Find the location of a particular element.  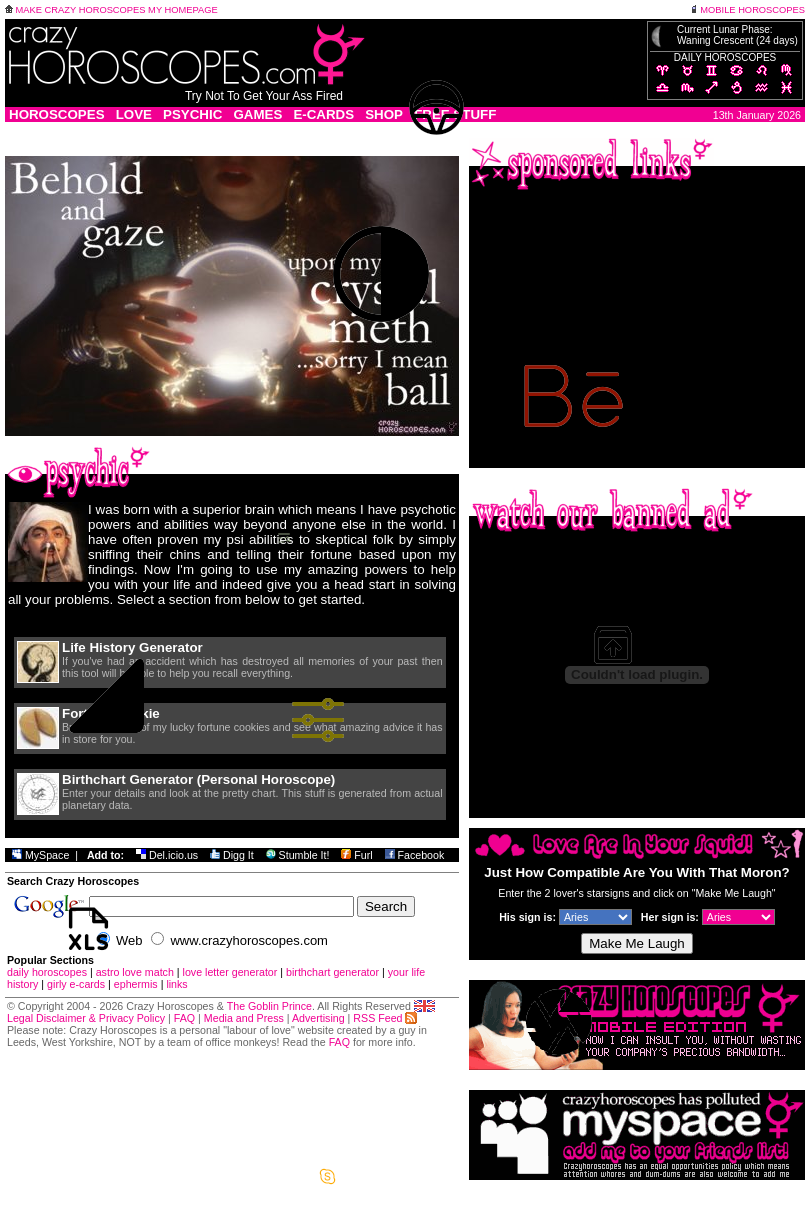

open Skype app is located at coordinates (327, 1176).